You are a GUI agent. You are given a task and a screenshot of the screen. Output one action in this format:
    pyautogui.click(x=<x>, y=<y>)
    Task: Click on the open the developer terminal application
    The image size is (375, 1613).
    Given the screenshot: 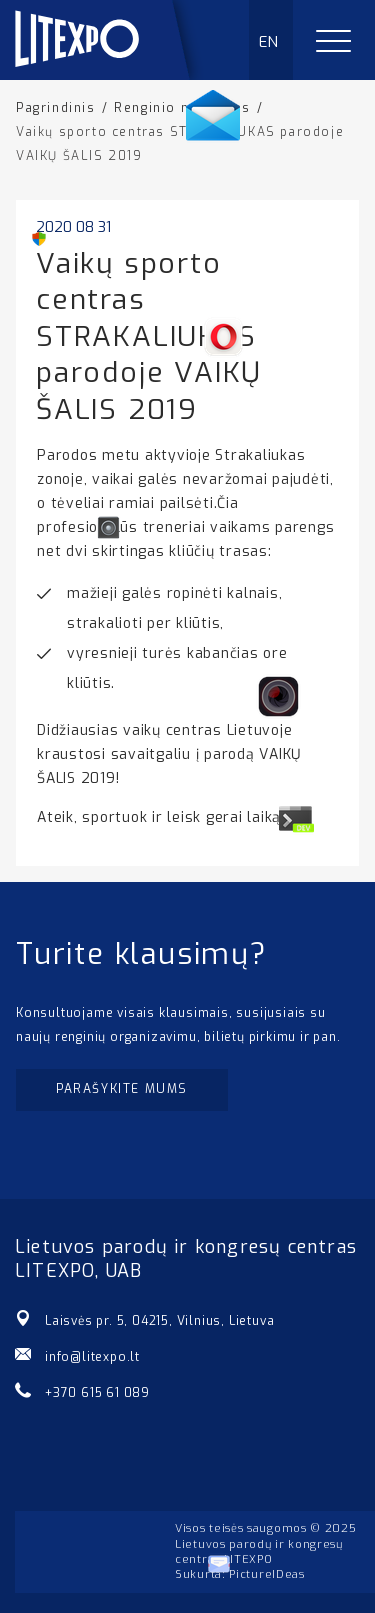 What is the action you would take?
    pyautogui.click(x=296, y=818)
    